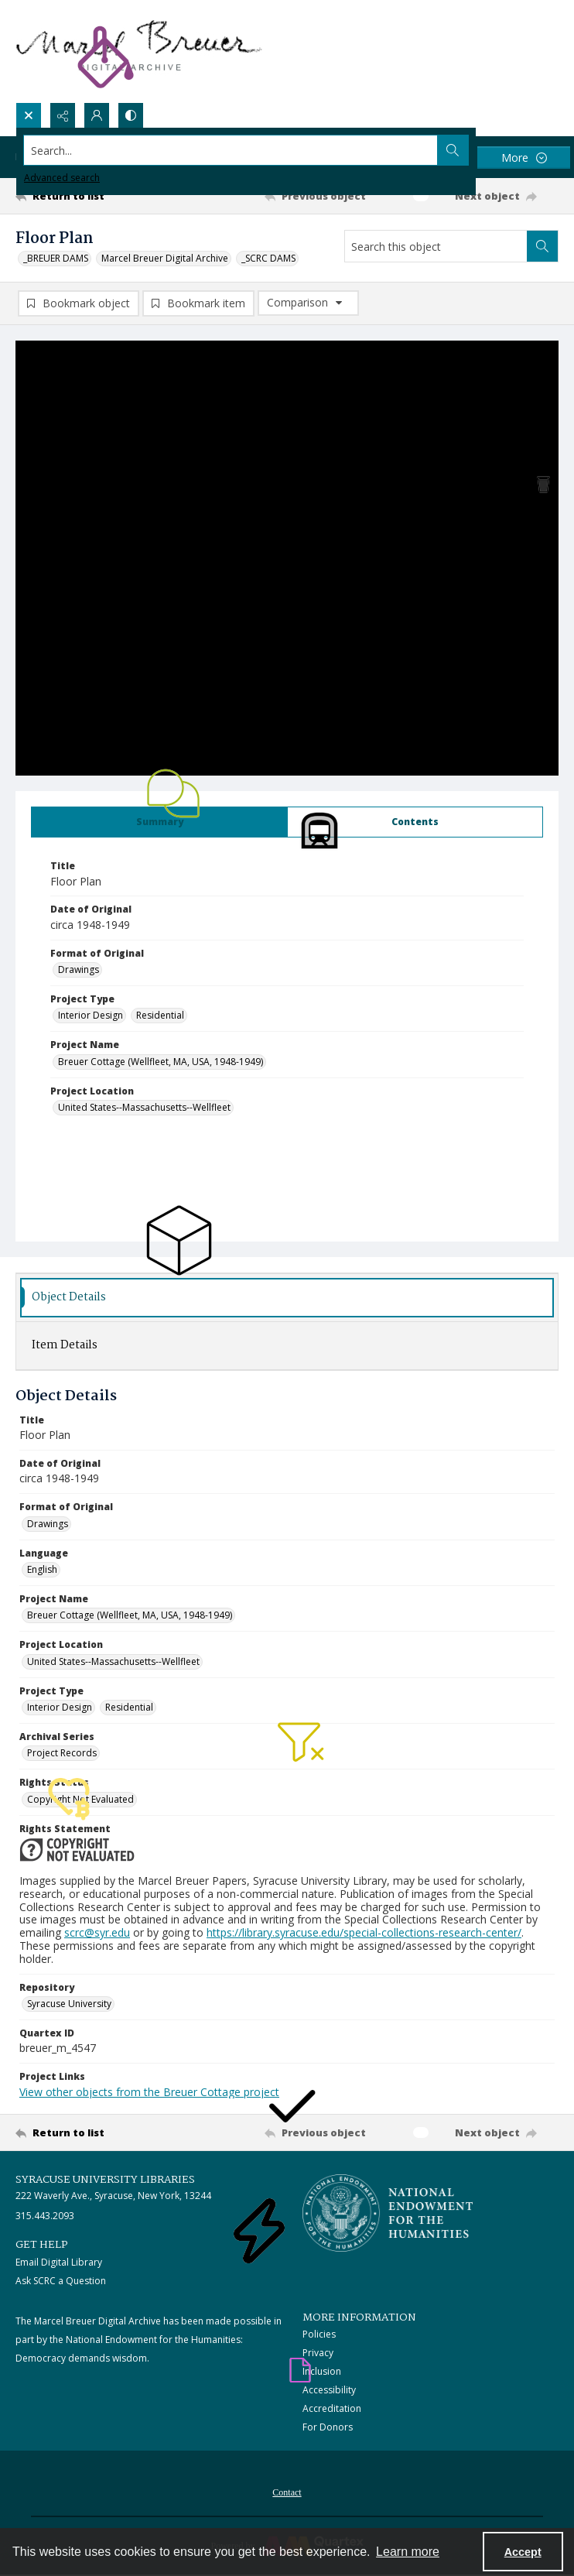 The width and height of the screenshot is (574, 2576). What do you see at coordinates (319, 831) in the screenshot?
I see `view subway or metro transit options` at bounding box center [319, 831].